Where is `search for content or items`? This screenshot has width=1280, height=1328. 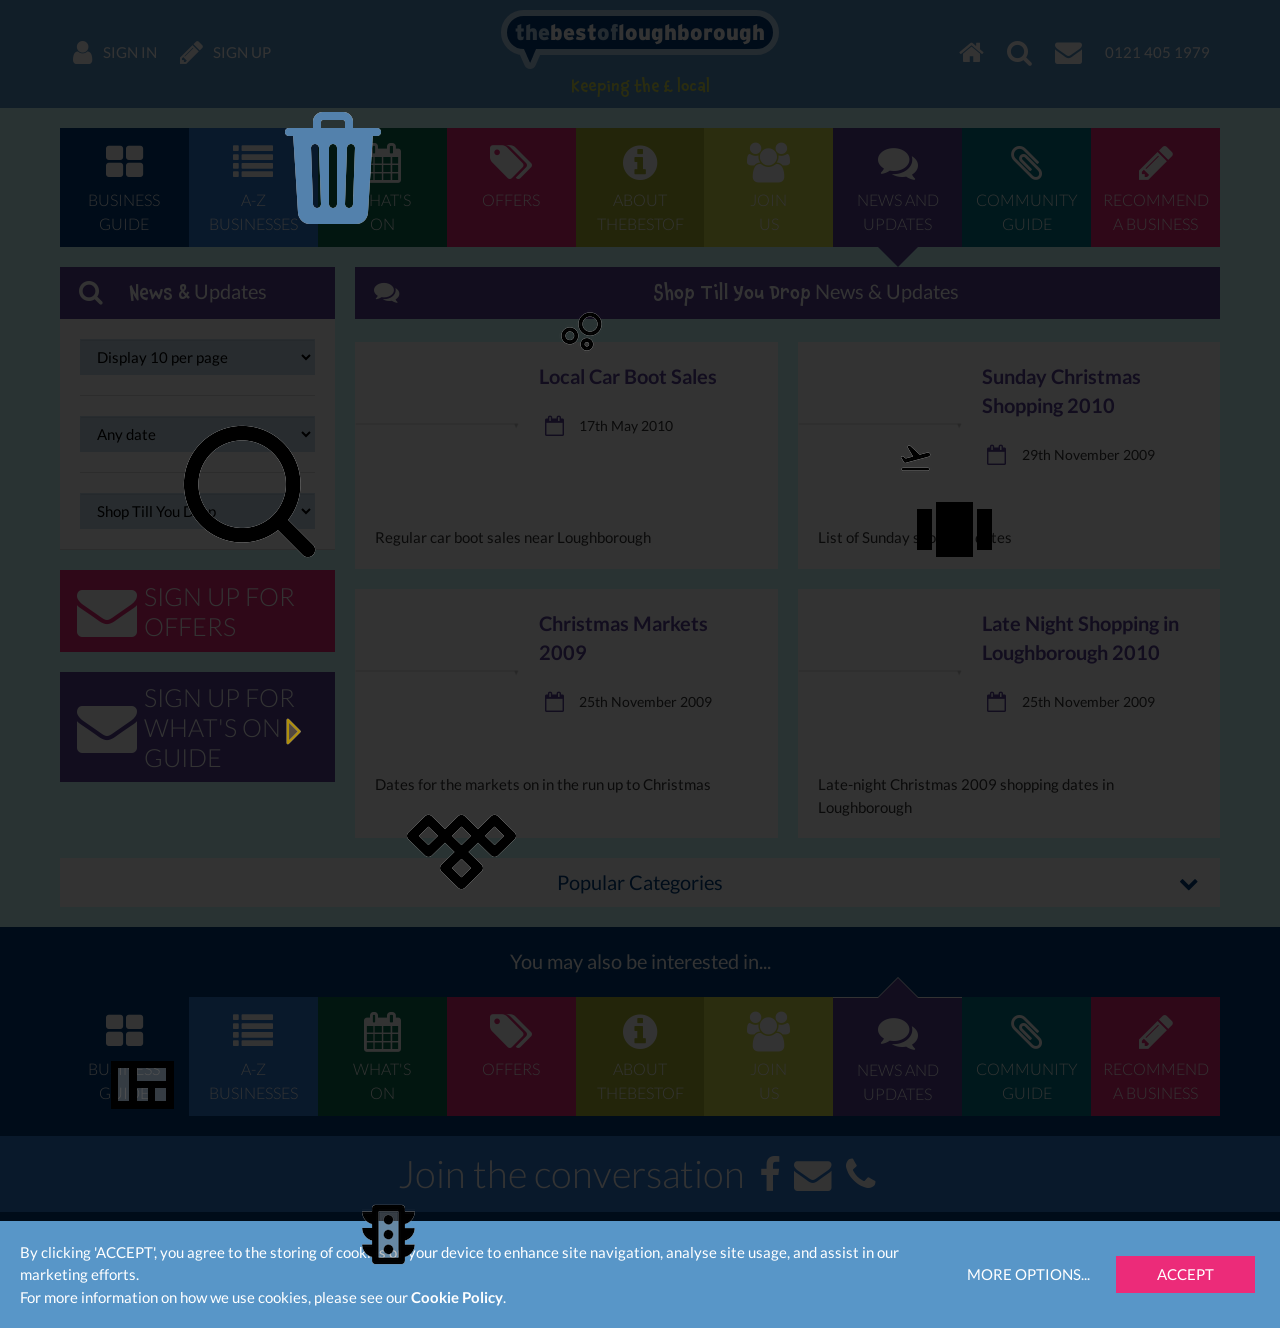
search for content or items is located at coordinates (249, 491).